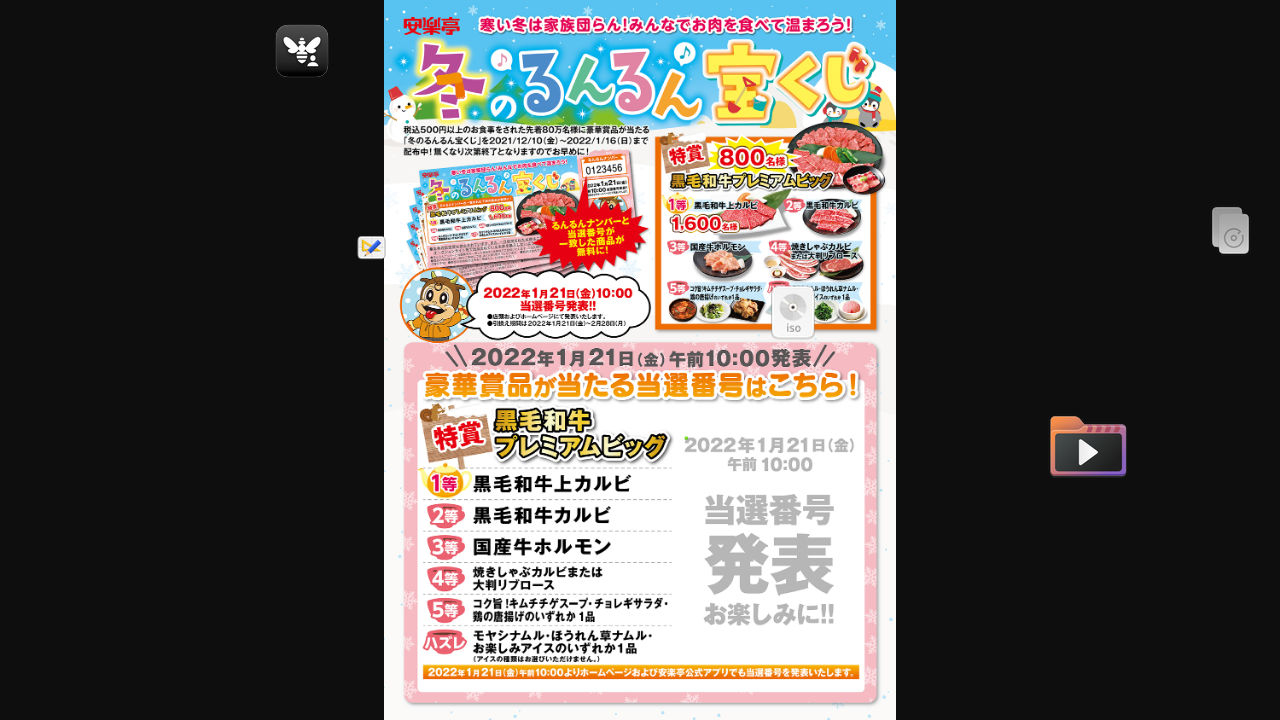  Describe the element at coordinates (1088, 448) in the screenshot. I see `open your movie files folder` at that location.